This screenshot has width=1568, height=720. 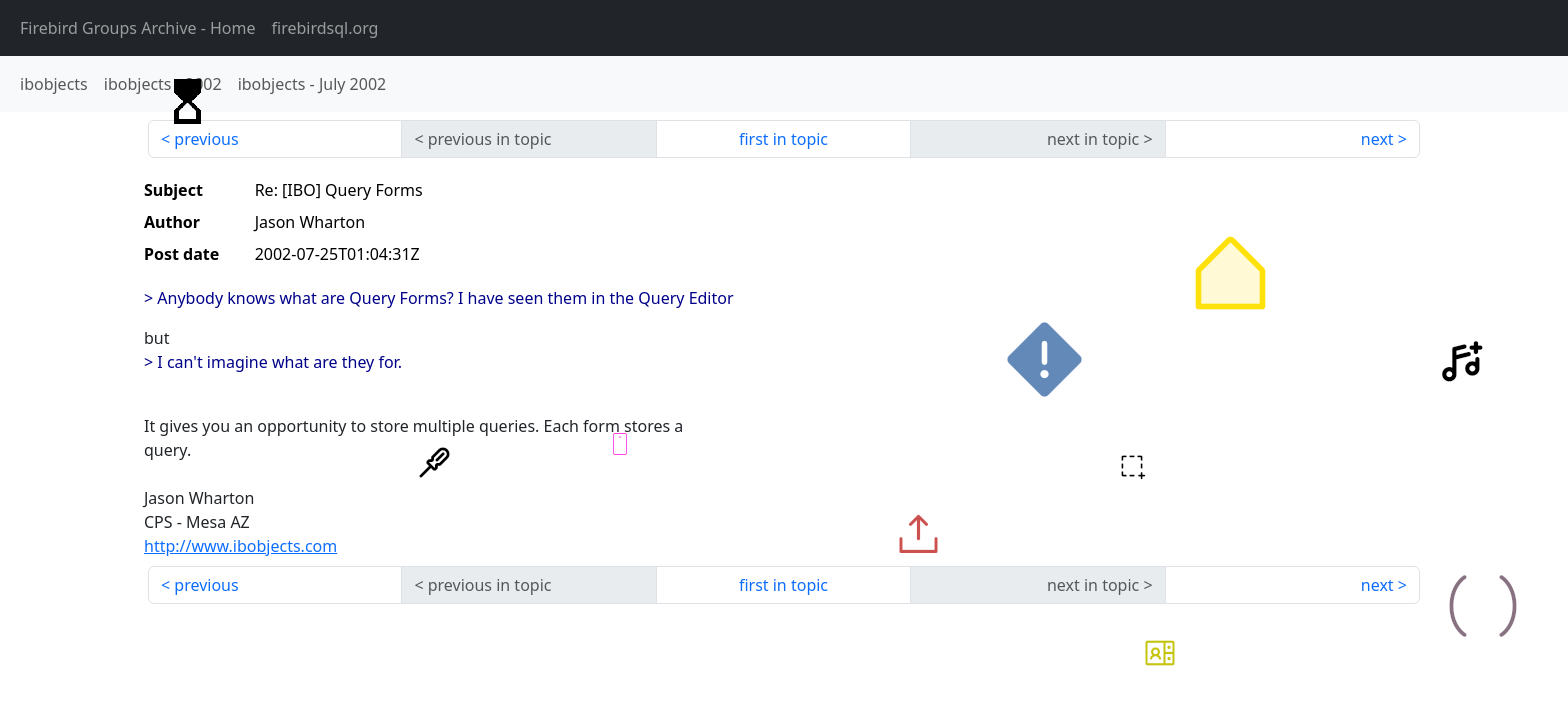 What do you see at coordinates (1463, 362) in the screenshot?
I see `add a new song to playlist` at bounding box center [1463, 362].